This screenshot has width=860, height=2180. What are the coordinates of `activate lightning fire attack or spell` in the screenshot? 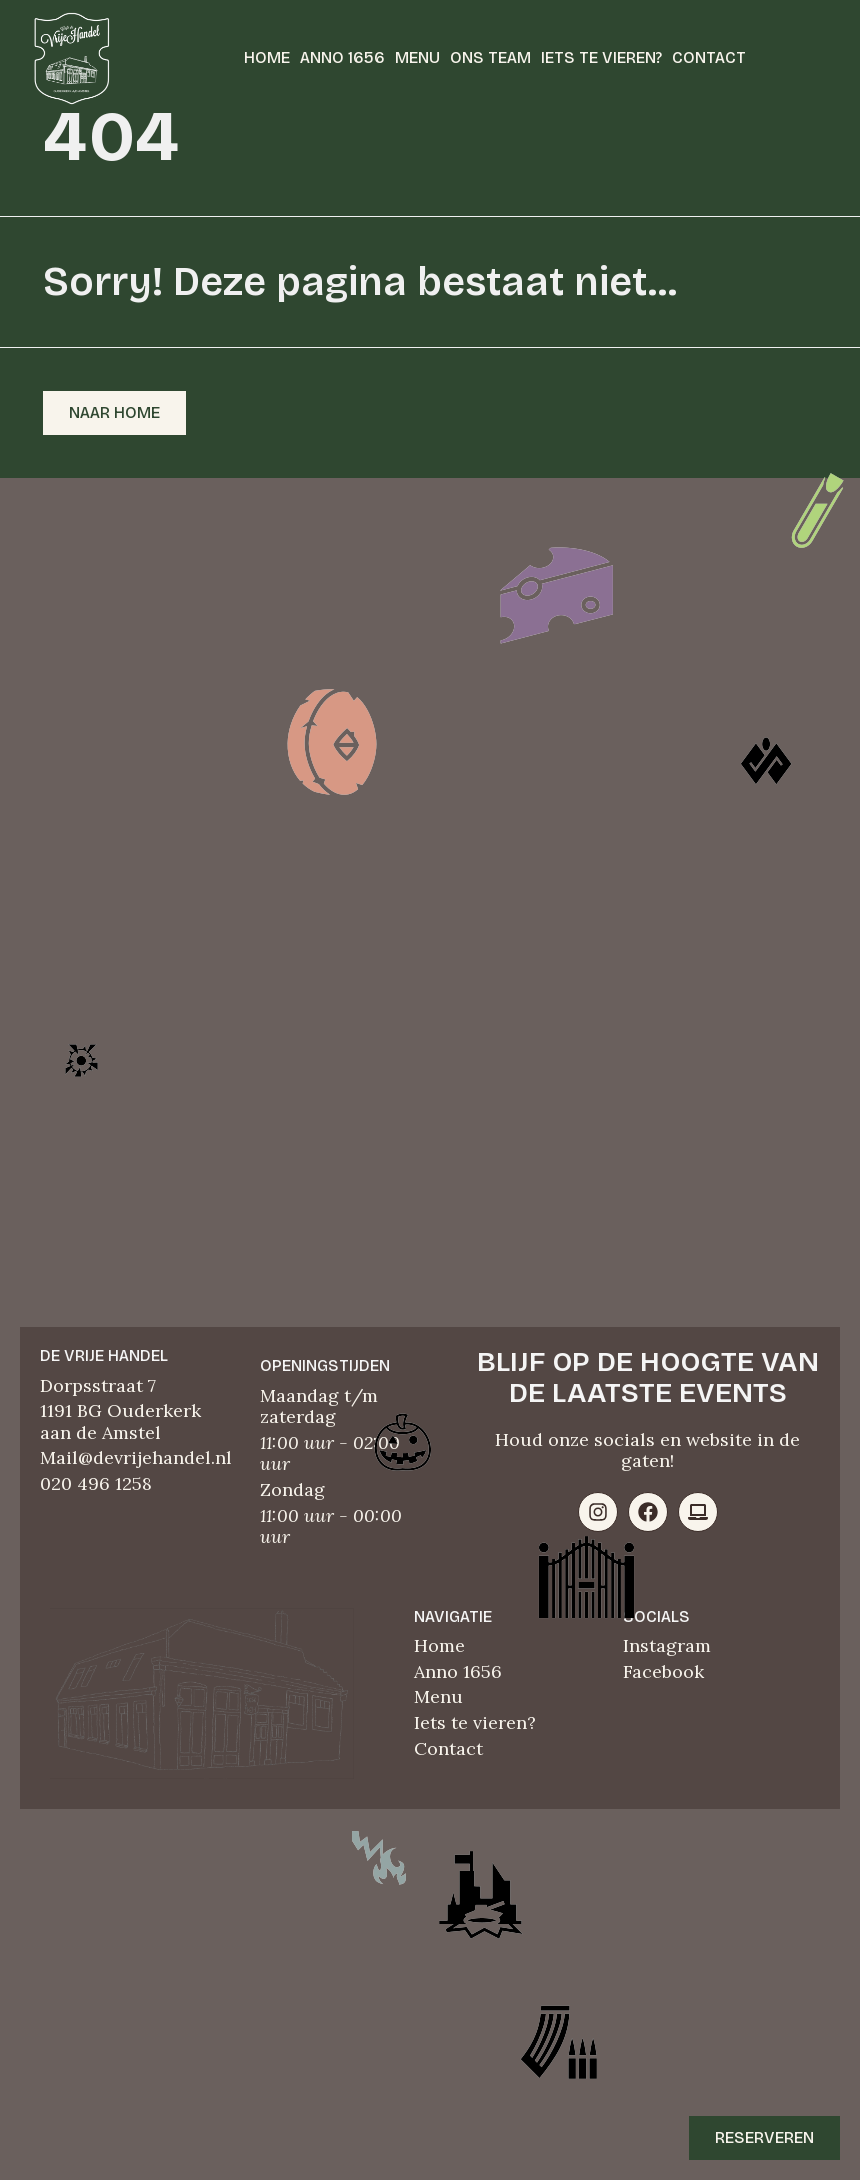 It's located at (379, 1858).